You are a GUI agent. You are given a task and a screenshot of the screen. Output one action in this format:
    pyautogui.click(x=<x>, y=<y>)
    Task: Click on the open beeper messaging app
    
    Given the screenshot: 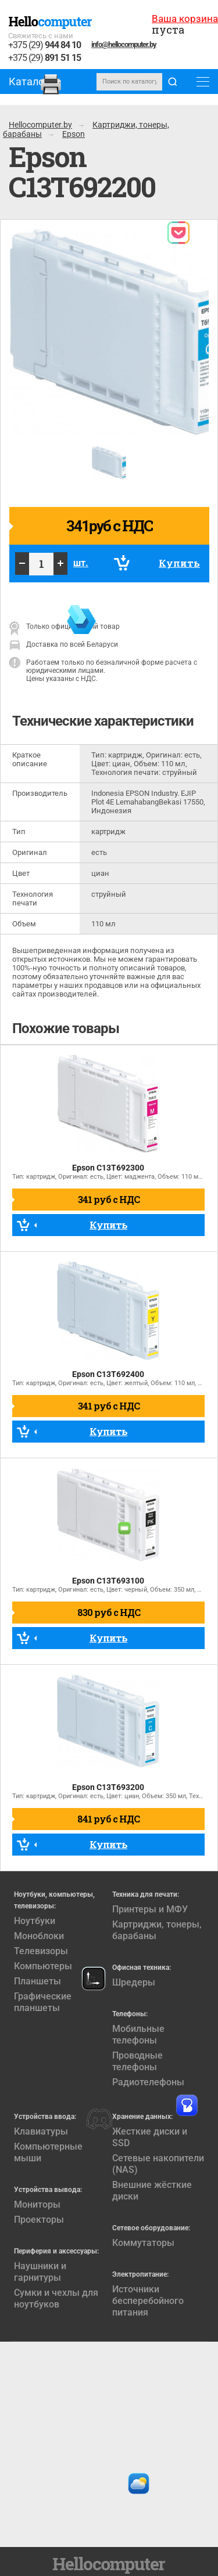 What is the action you would take?
    pyautogui.click(x=187, y=2105)
    